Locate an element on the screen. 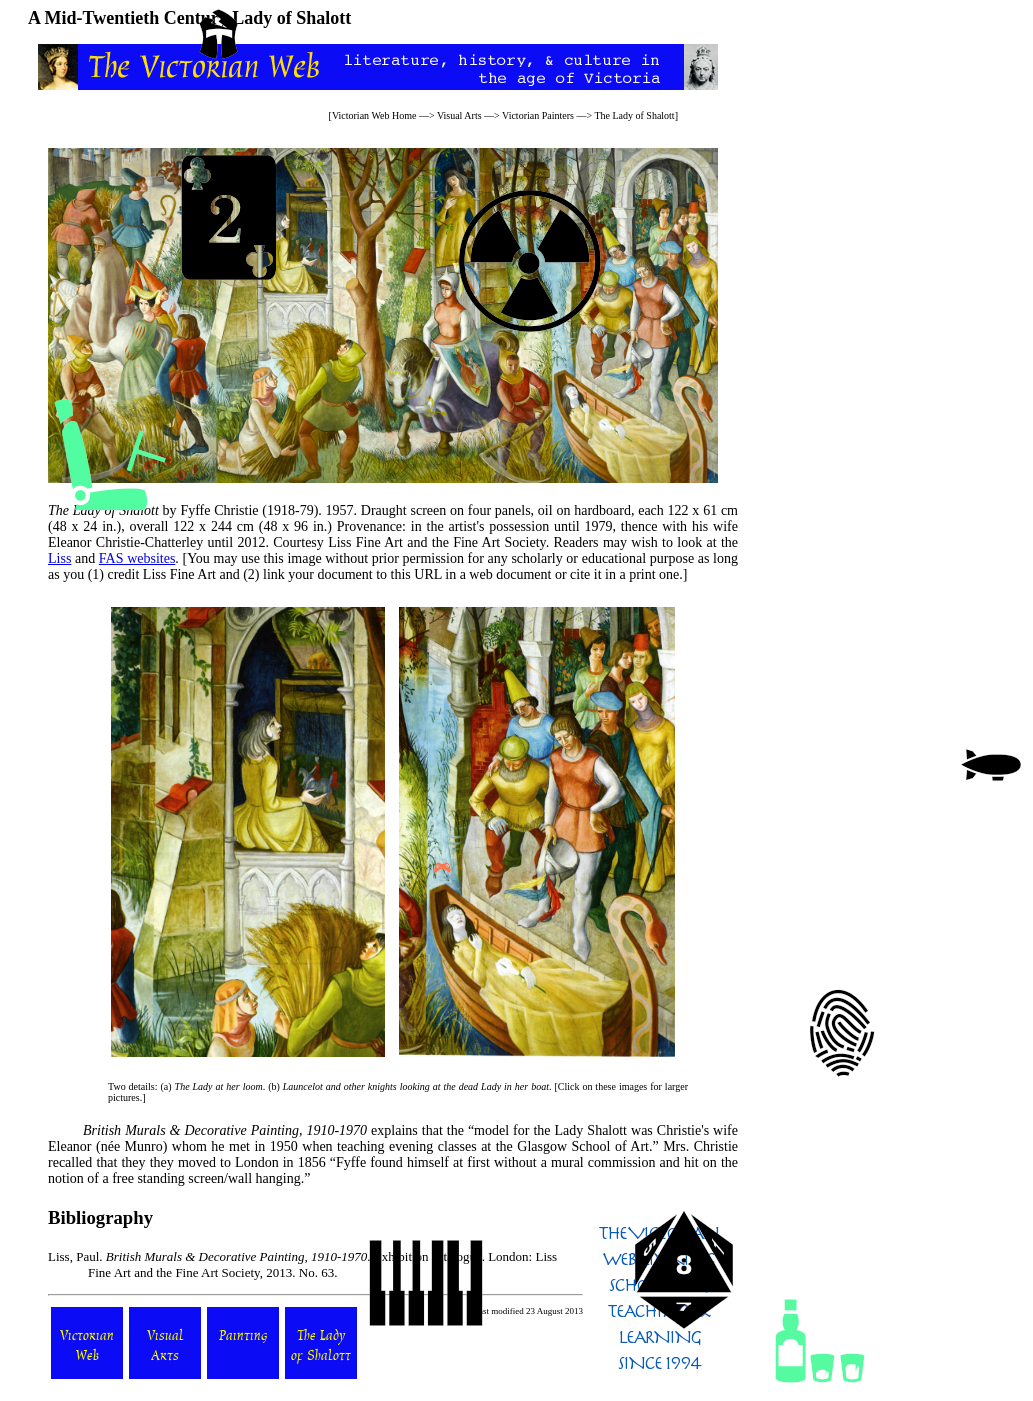 This screenshot has height=1401, width=1033. indicates airship or zeppelin-related content is located at coordinates (991, 765).